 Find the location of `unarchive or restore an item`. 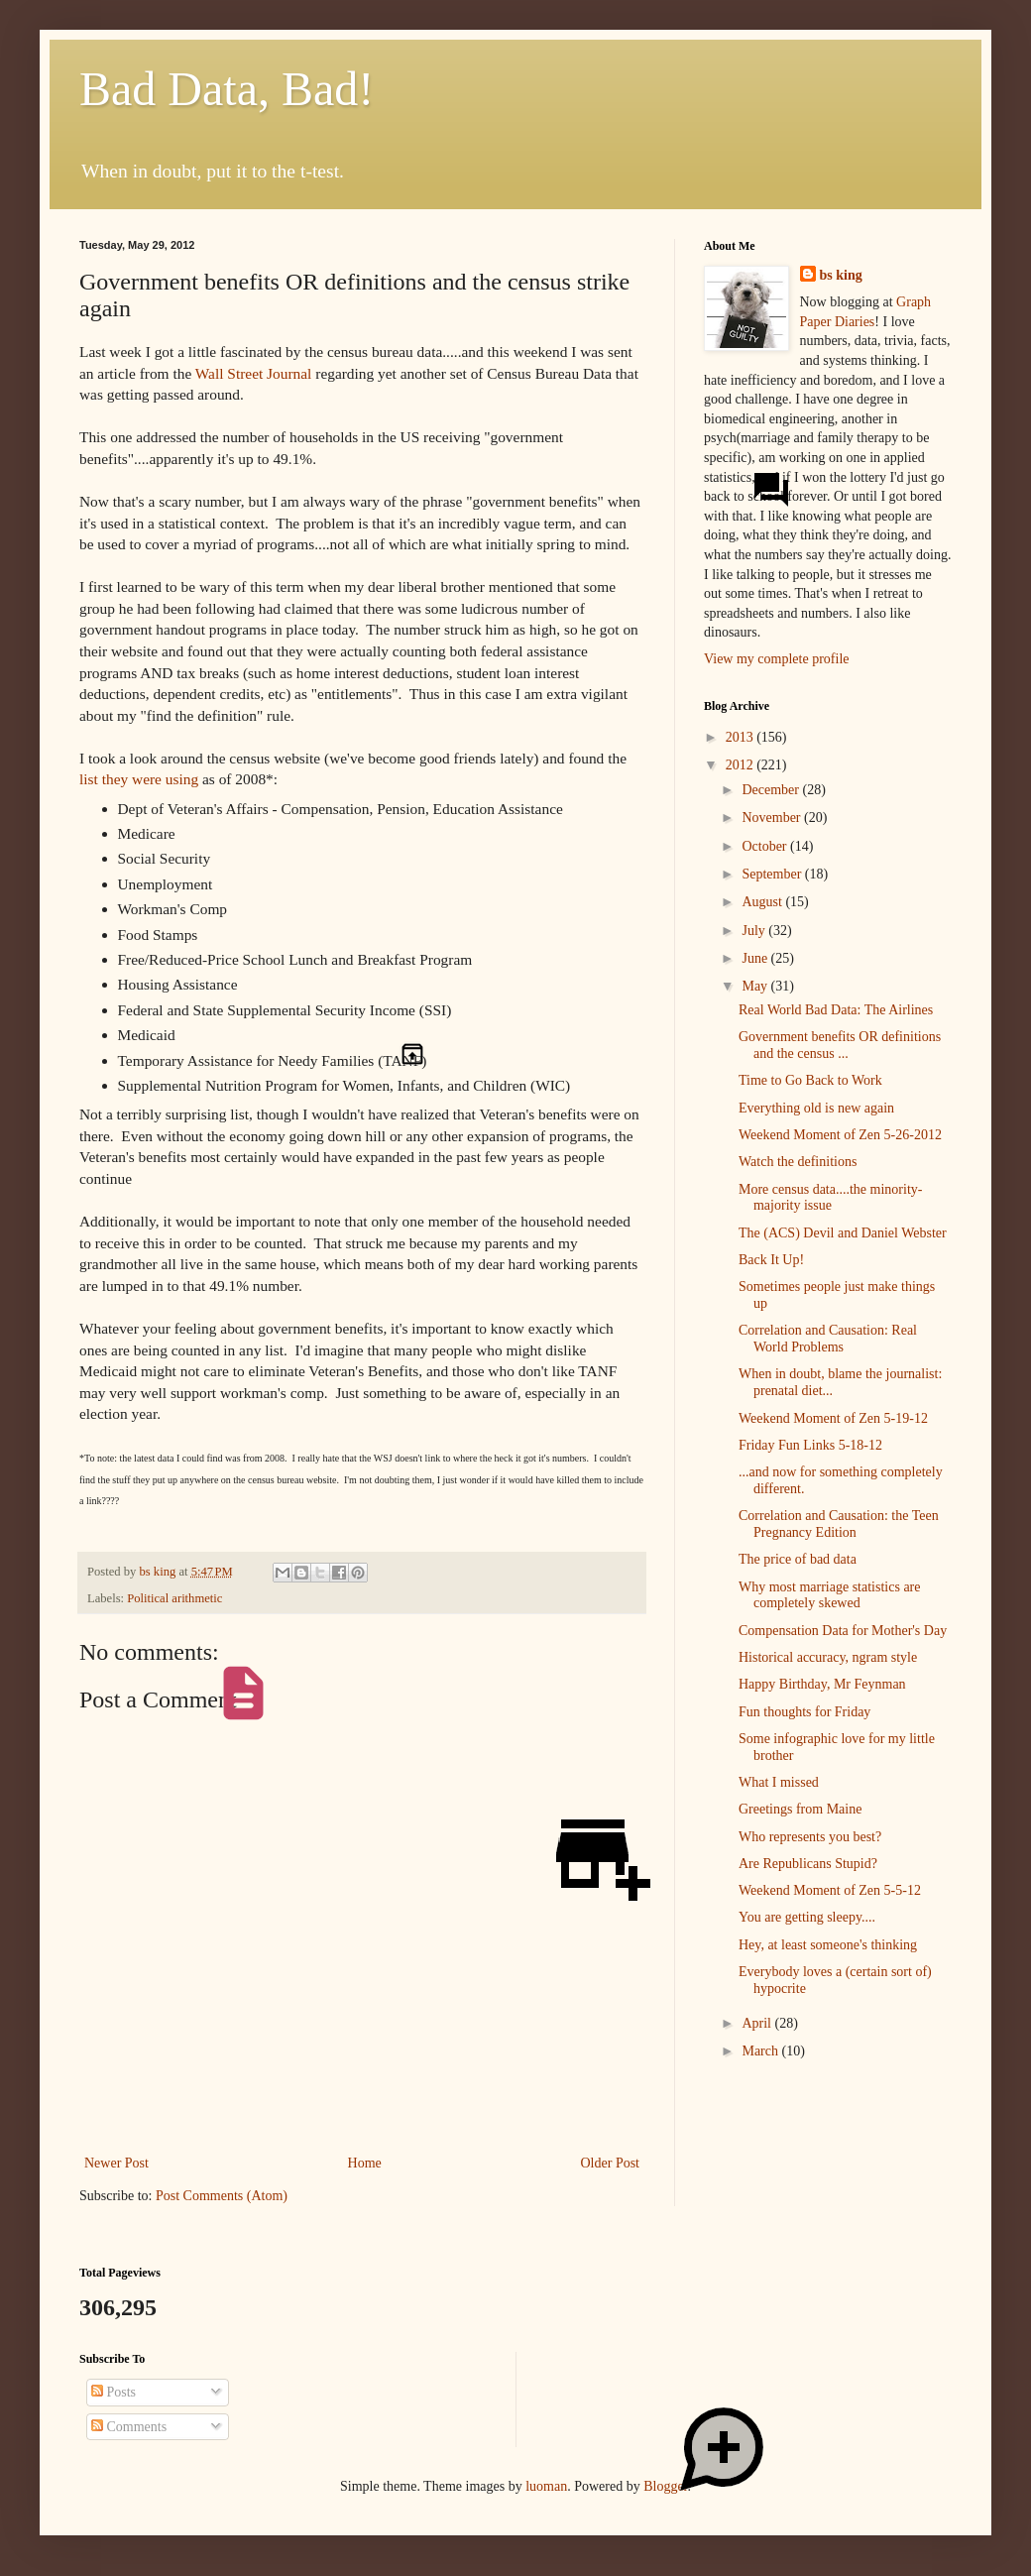

unarchive or restore an item is located at coordinates (412, 1054).